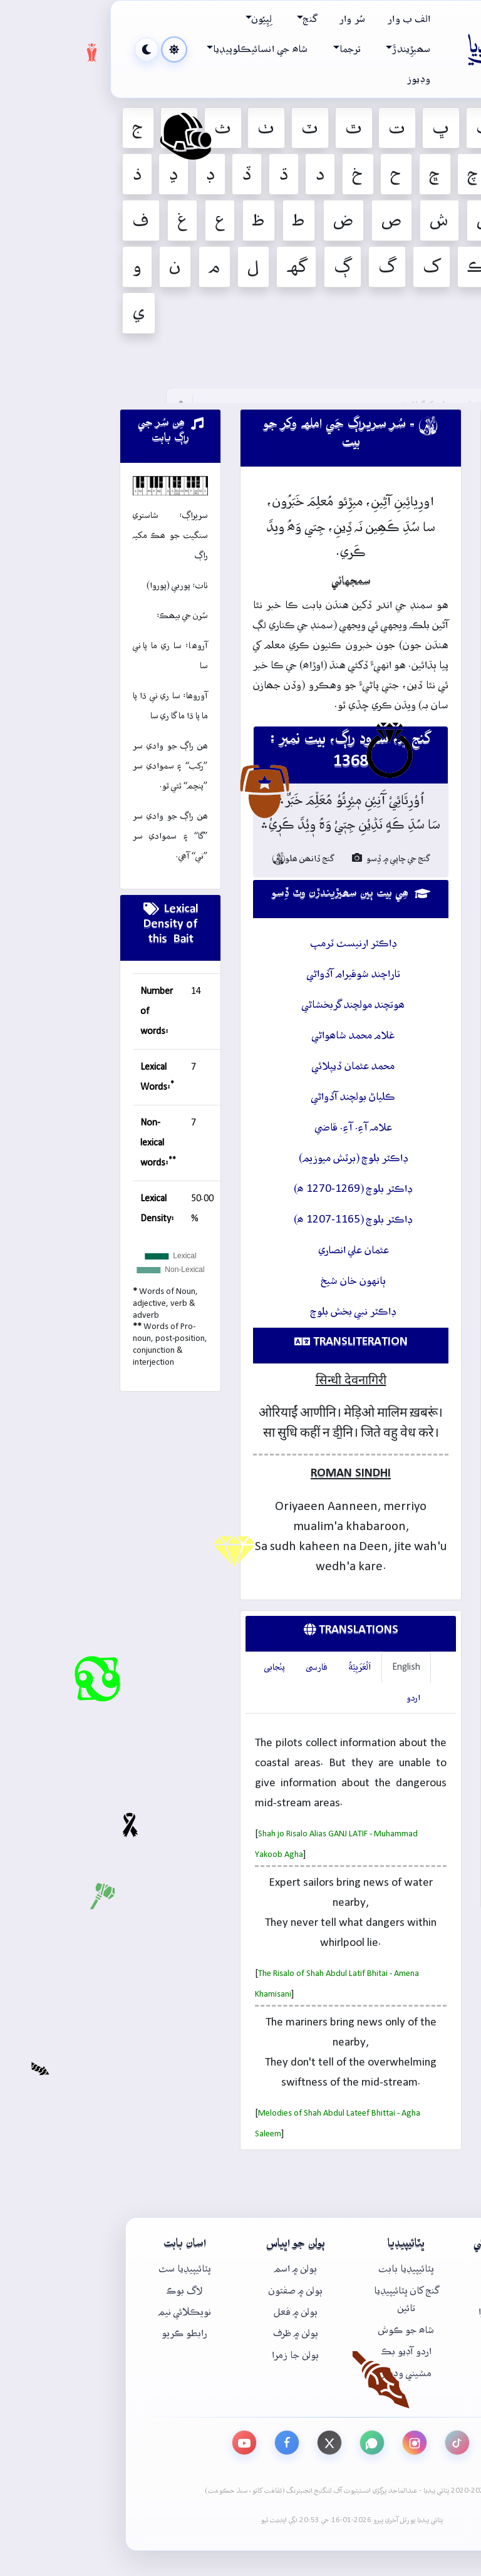 The height and width of the screenshot is (2576, 481). I want to click on sync or synchronization in progress, so click(97, 1679).